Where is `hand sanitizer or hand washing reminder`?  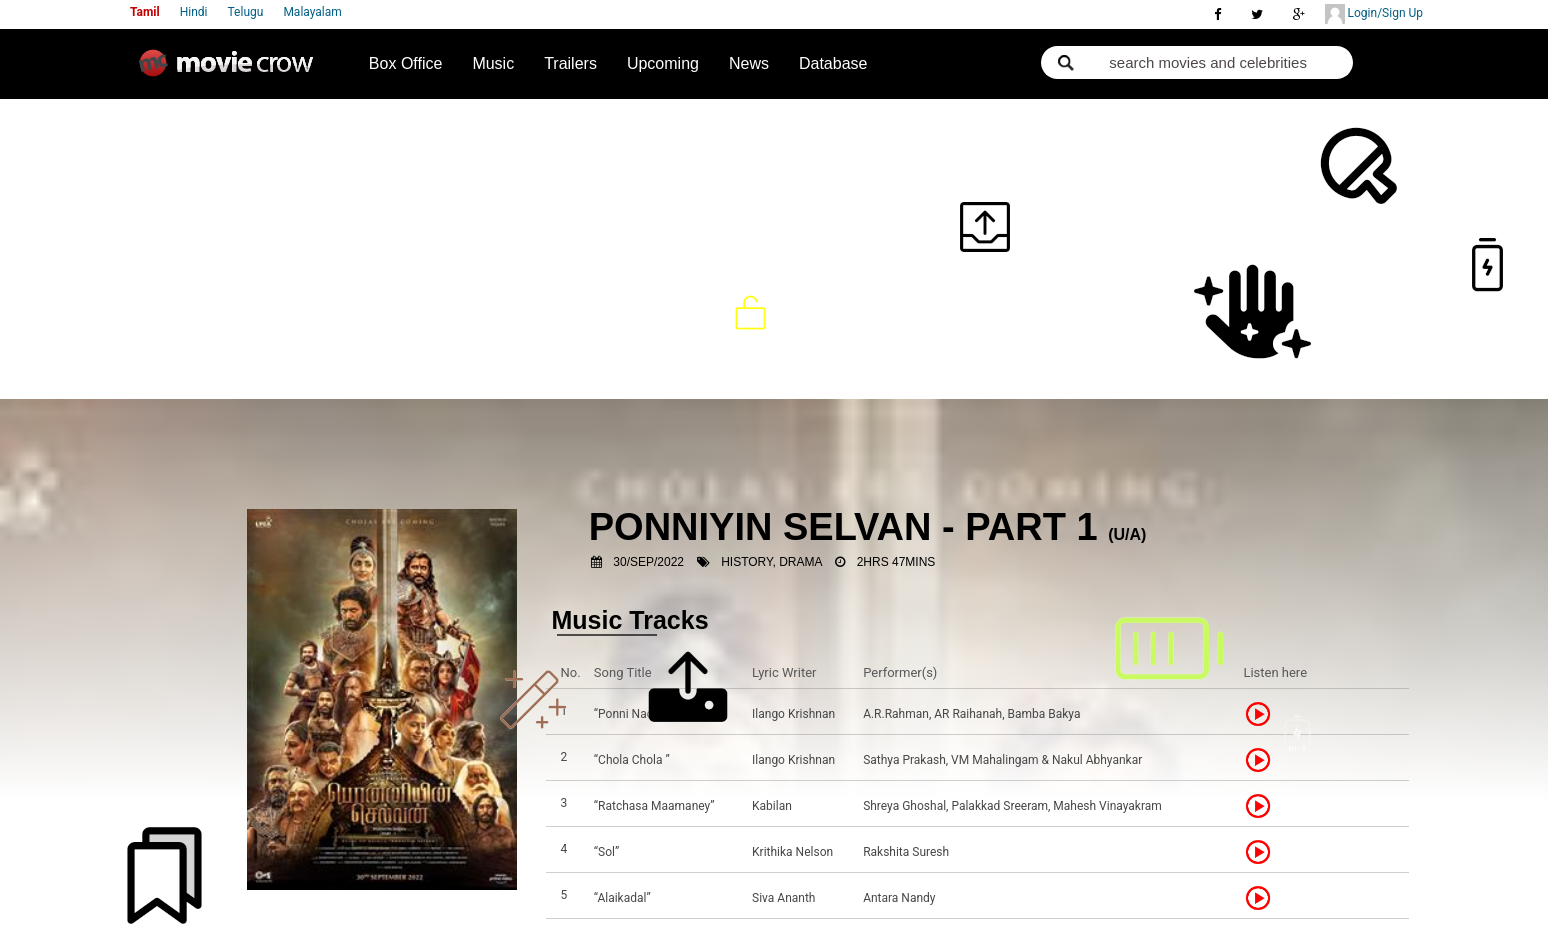
hand sanitizer or hand washing reminder is located at coordinates (1252, 311).